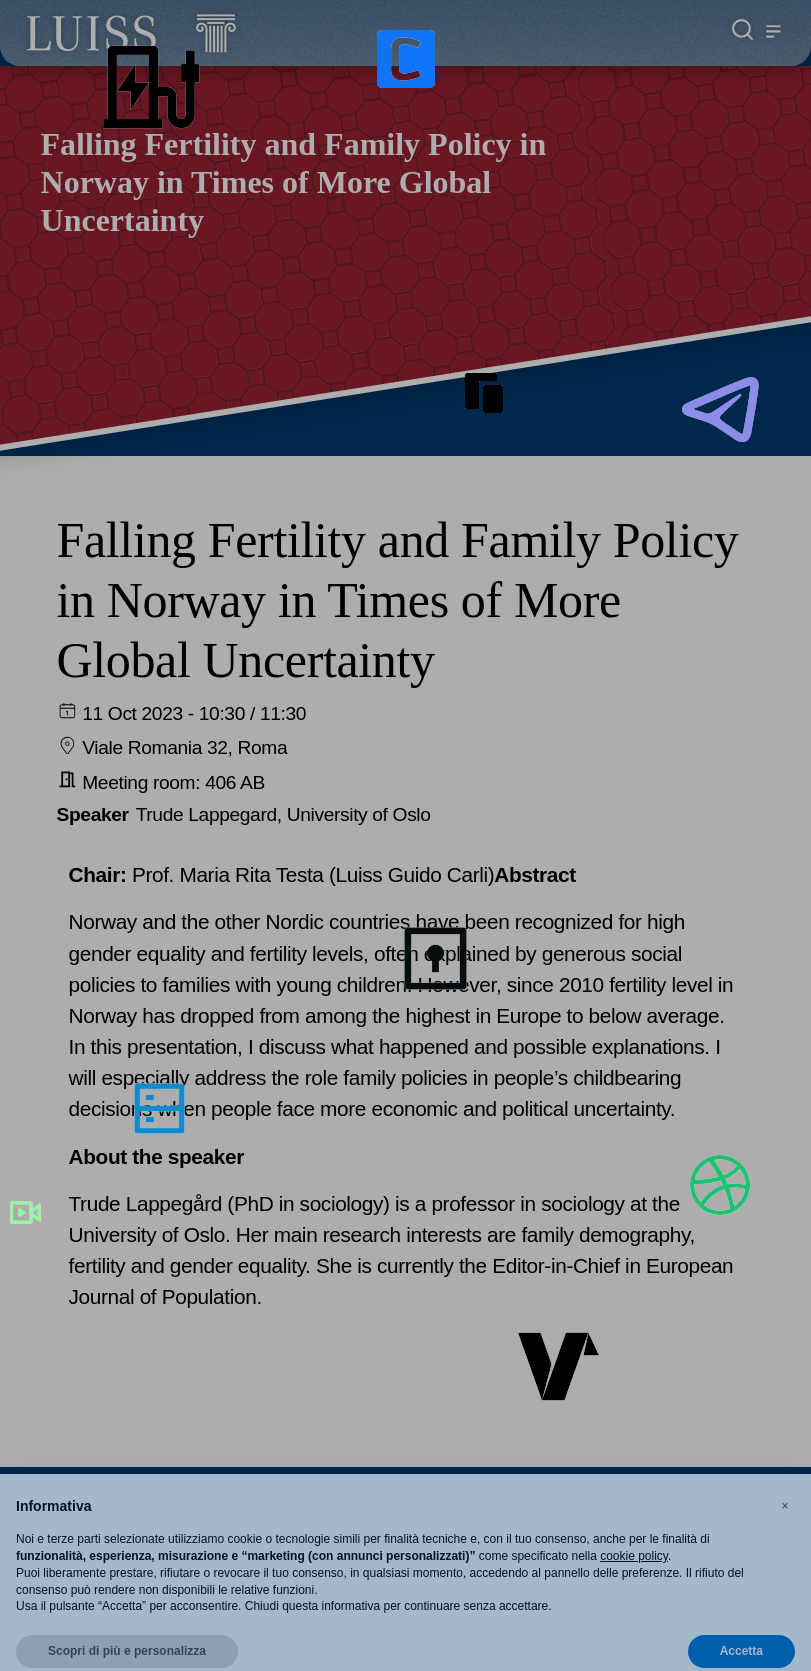 The height and width of the screenshot is (1671, 811). What do you see at coordinates (149, 87) in the screenshot?
I see `find nearby EV charging stations` at bounding box center [149, 87].